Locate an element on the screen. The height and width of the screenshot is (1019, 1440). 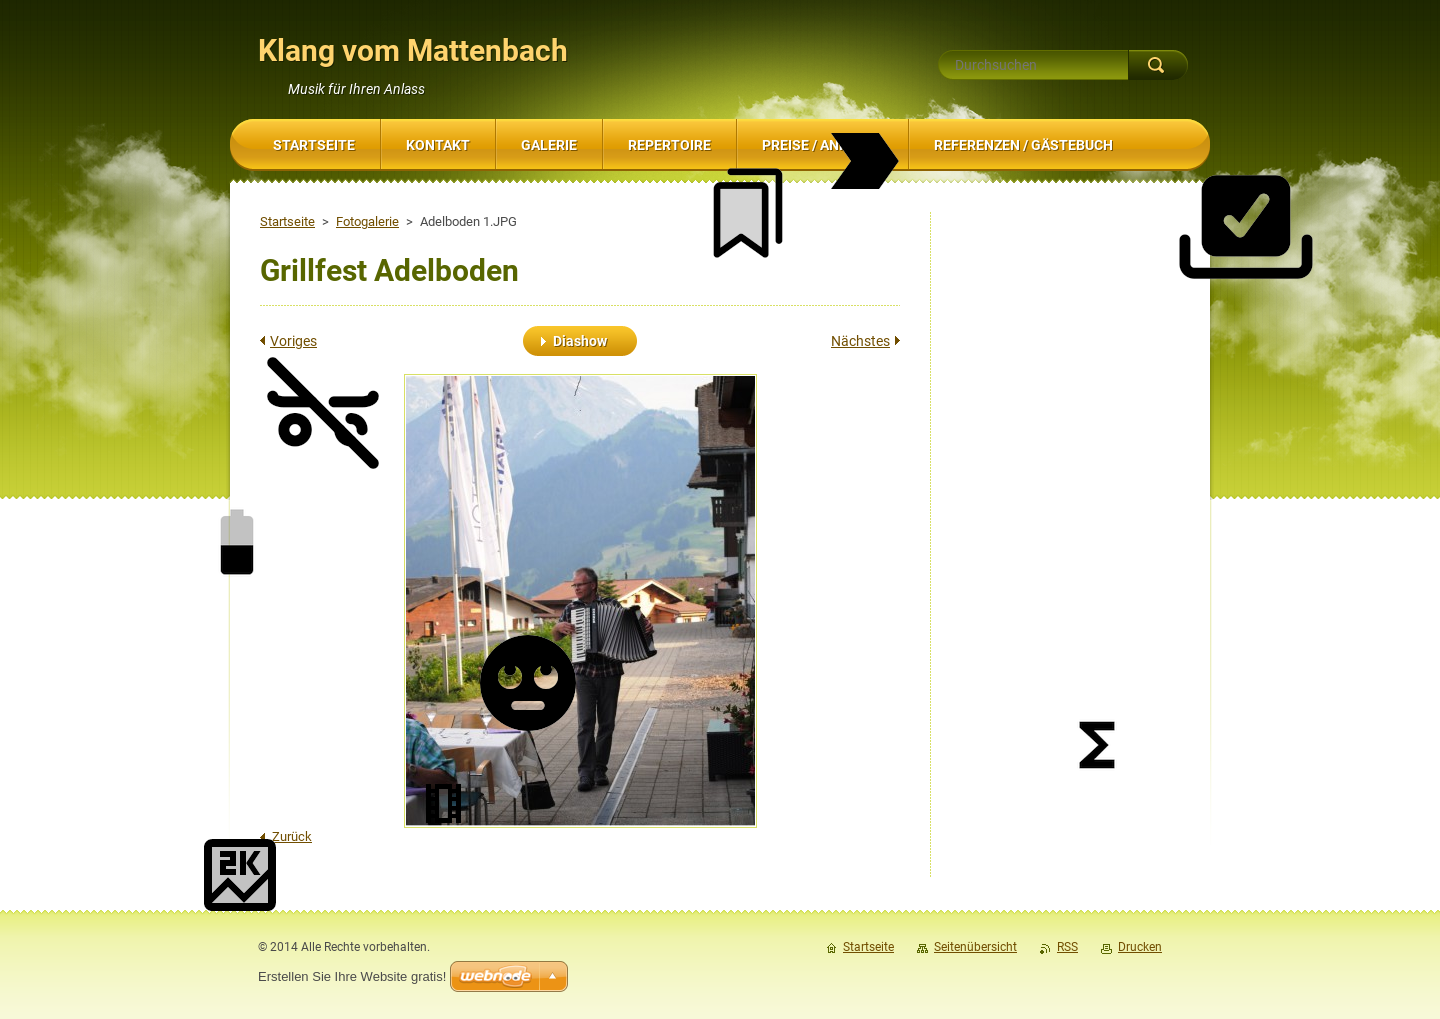
cast a vote or submit approval is located at coordinates (1246, 227).